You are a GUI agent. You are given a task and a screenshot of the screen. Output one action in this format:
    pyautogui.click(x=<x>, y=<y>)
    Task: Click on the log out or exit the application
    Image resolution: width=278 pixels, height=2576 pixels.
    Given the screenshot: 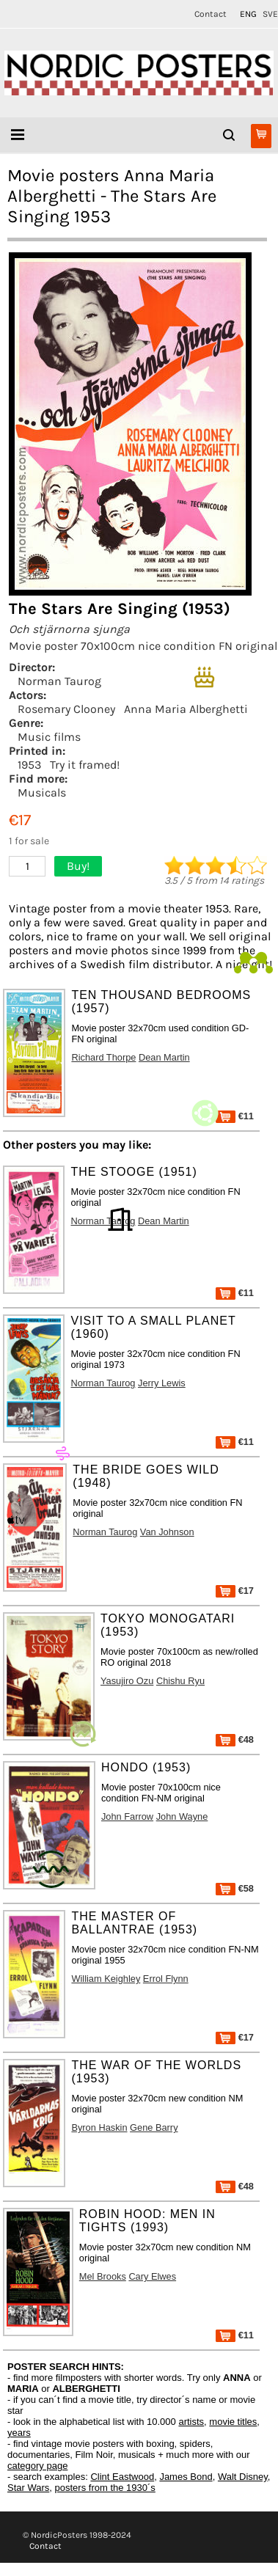 What is the action you would take?
    pyautogui.click(x=120, y=1220)
    